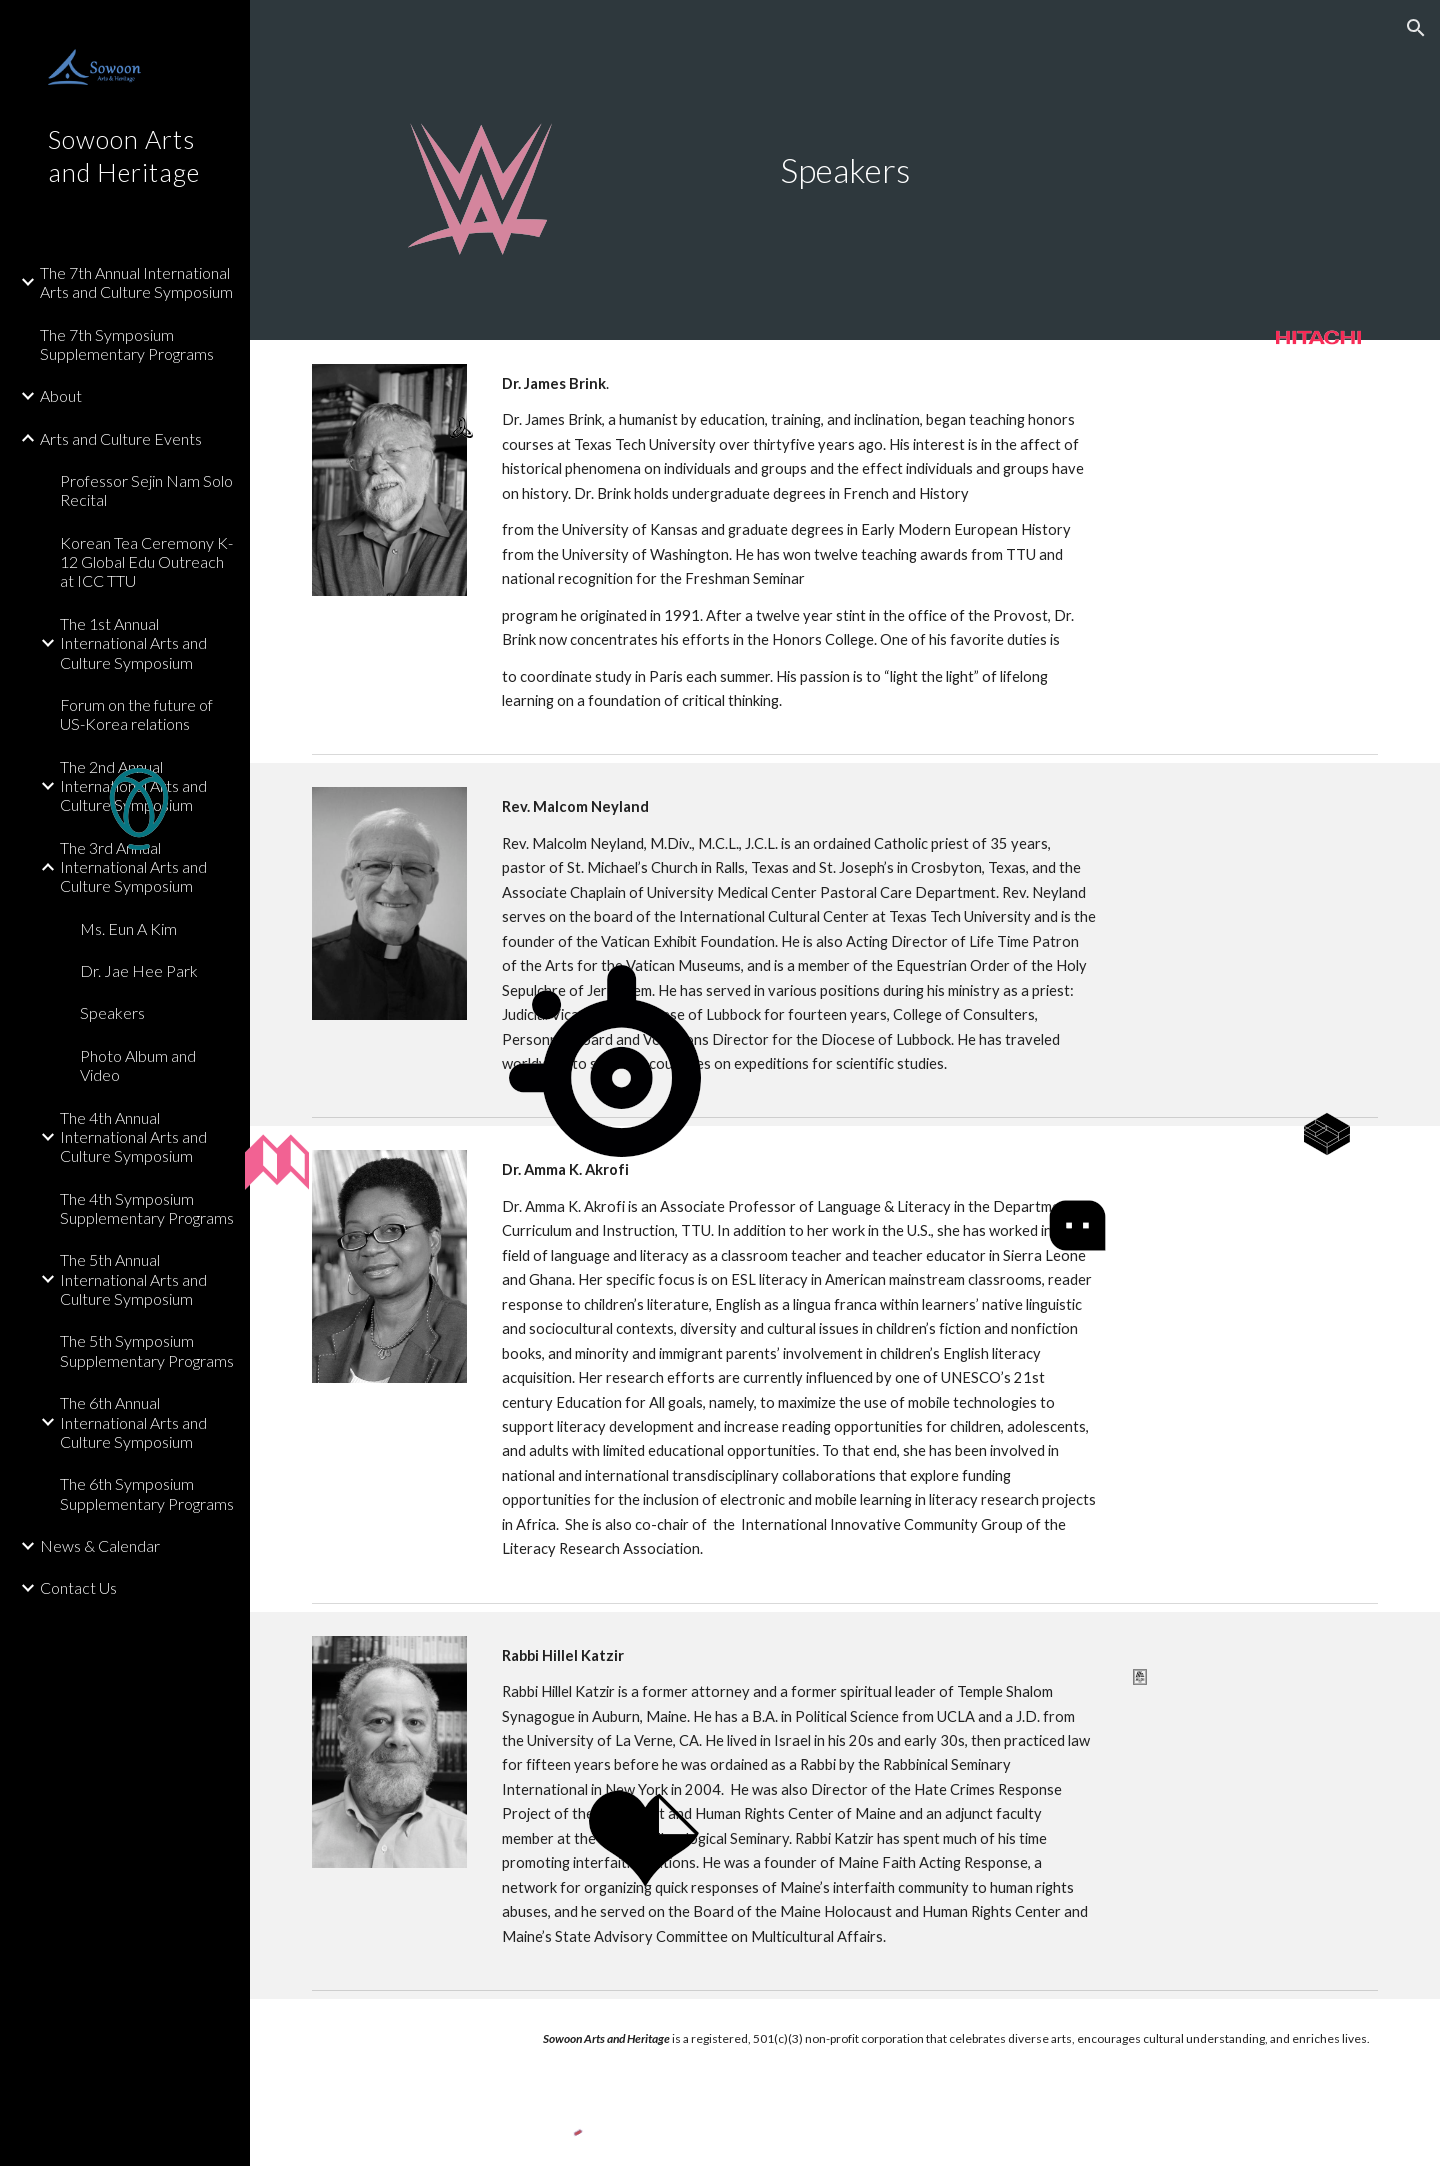 Image resolution: width=1440 pixels, height=2166 pixels. I want to click on Linux Containers (LXC) logo, so click(1327, 1134).